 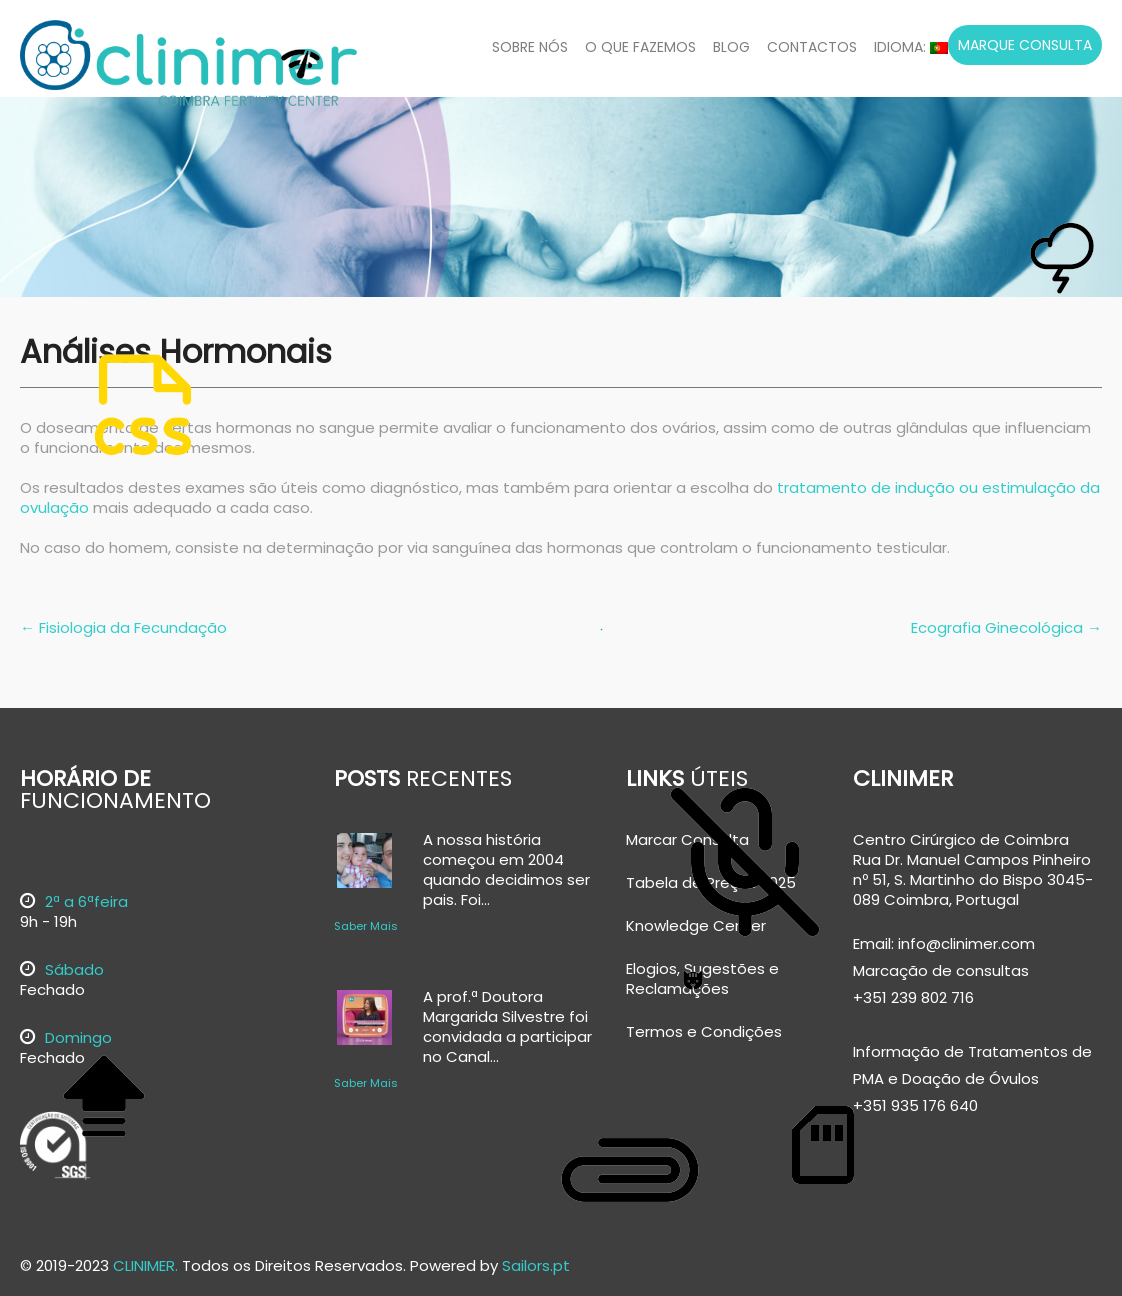 I want to click on check network connection status, so click(x=300, y=63).